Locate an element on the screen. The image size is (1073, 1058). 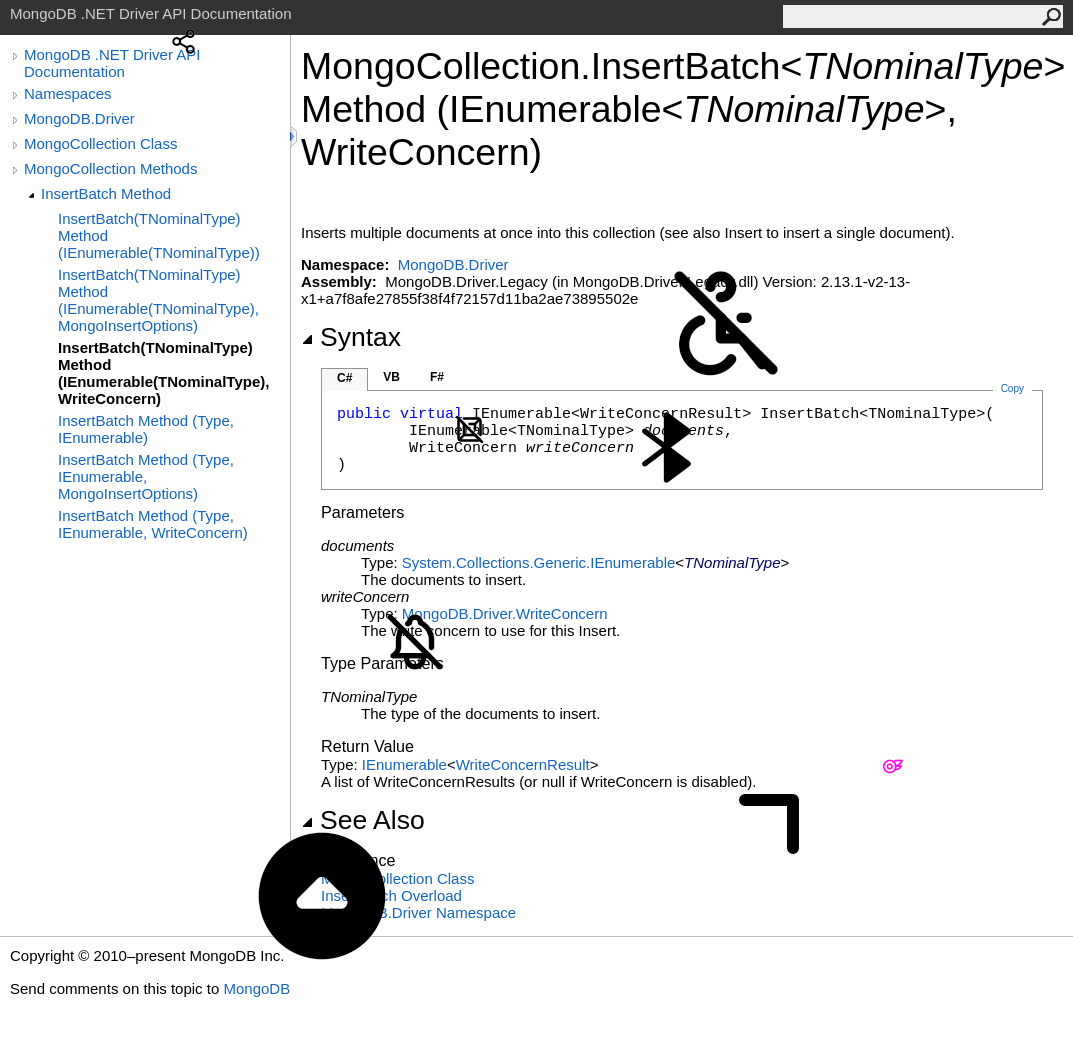
disable box model view is located at coordinates (469, 429).